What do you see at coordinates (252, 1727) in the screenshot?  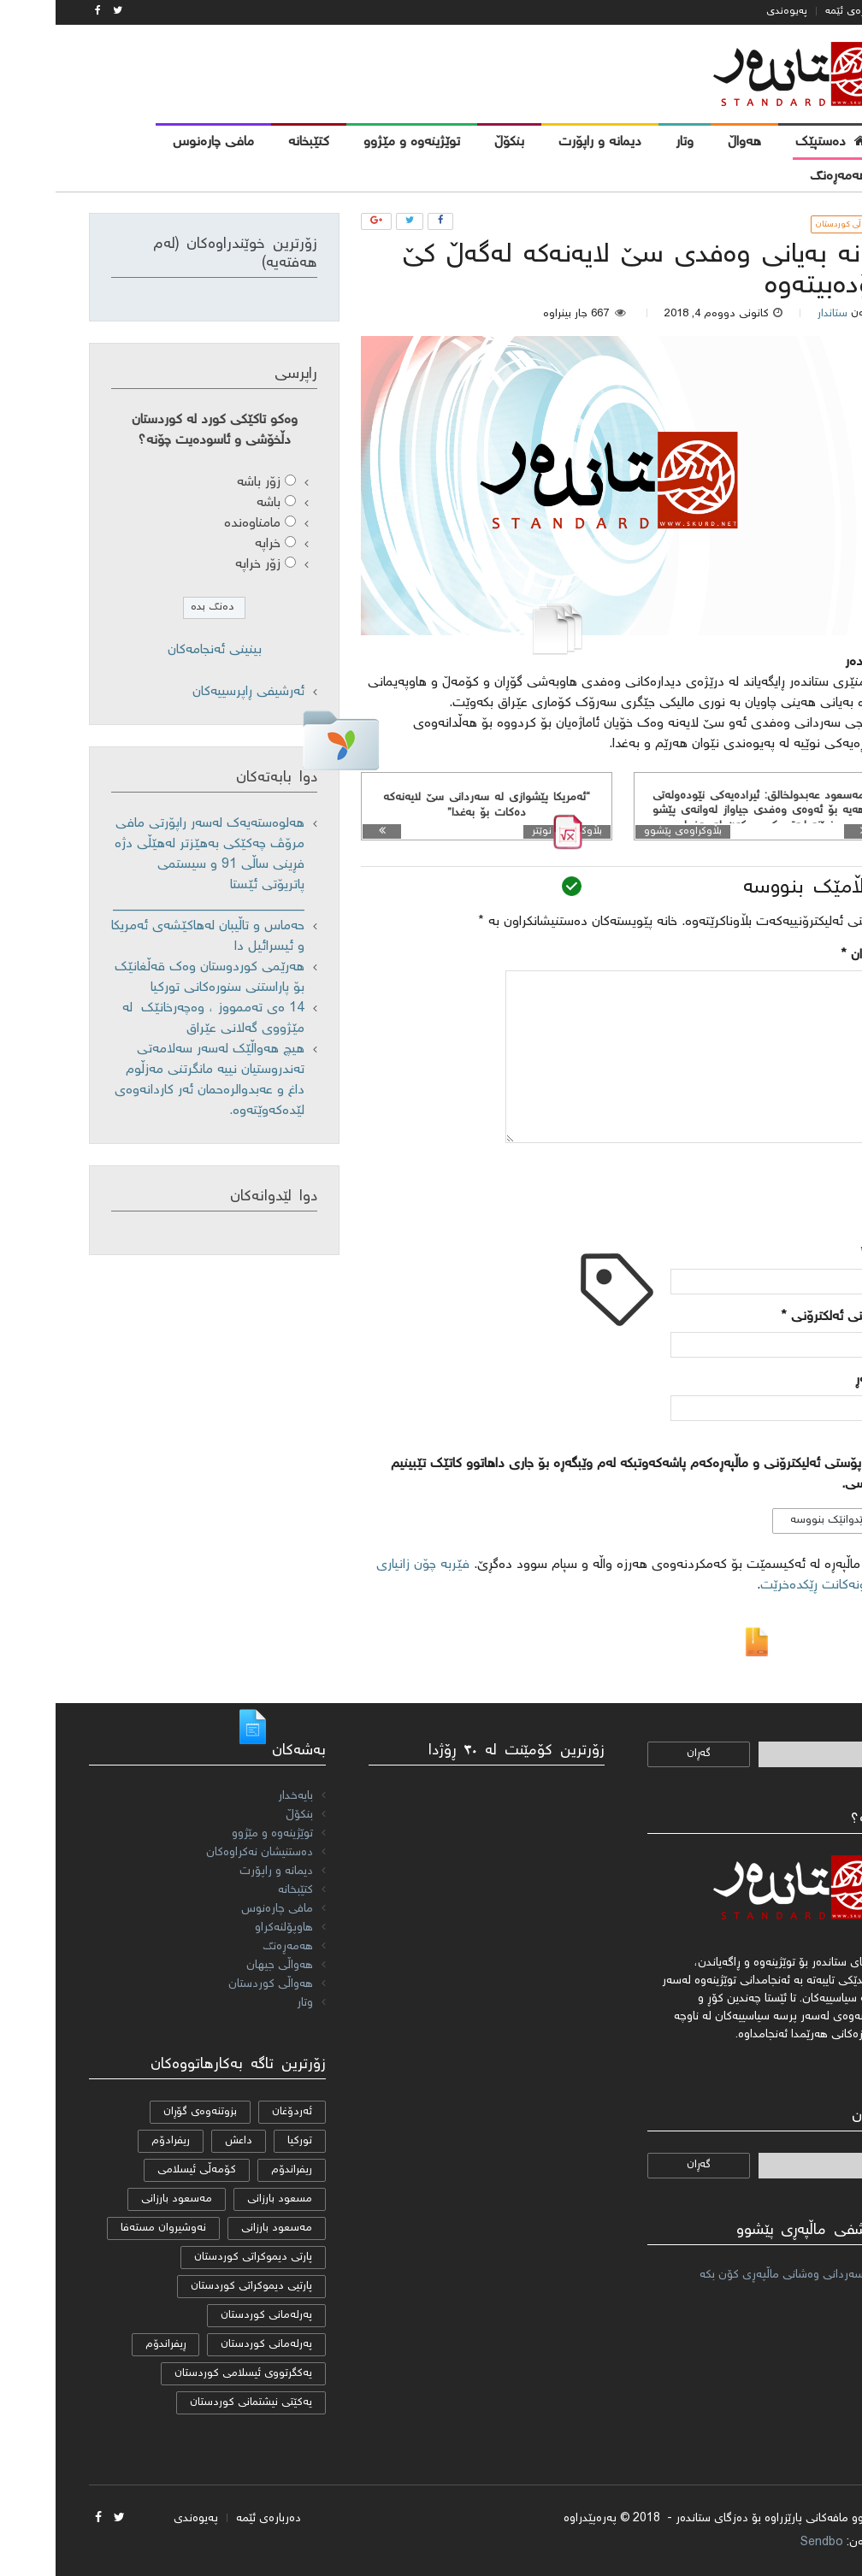 I see `open a DjVu format image file` at bounding box center [252, 1727].